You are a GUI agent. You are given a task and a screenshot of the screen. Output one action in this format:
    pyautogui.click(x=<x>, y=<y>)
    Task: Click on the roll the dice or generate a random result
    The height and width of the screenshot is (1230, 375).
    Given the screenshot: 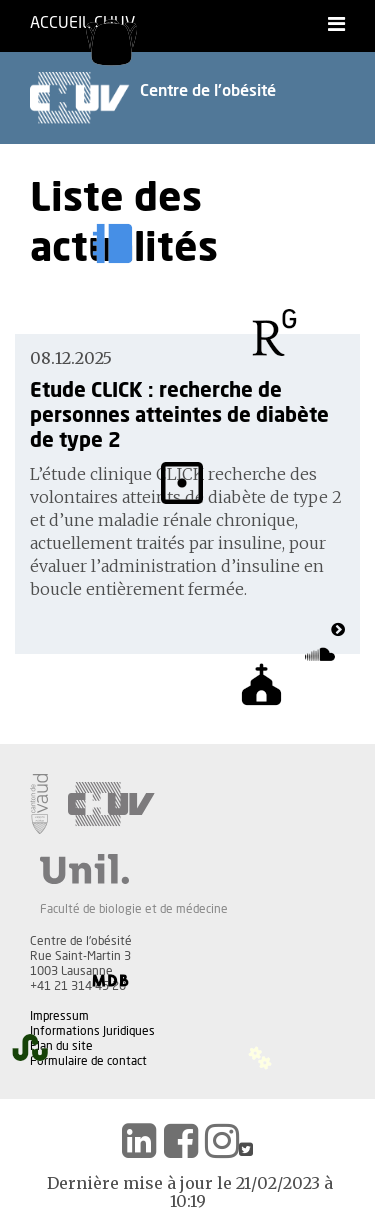 What is the action you would take?
    pyautogui.click(x=182, y=483)
    